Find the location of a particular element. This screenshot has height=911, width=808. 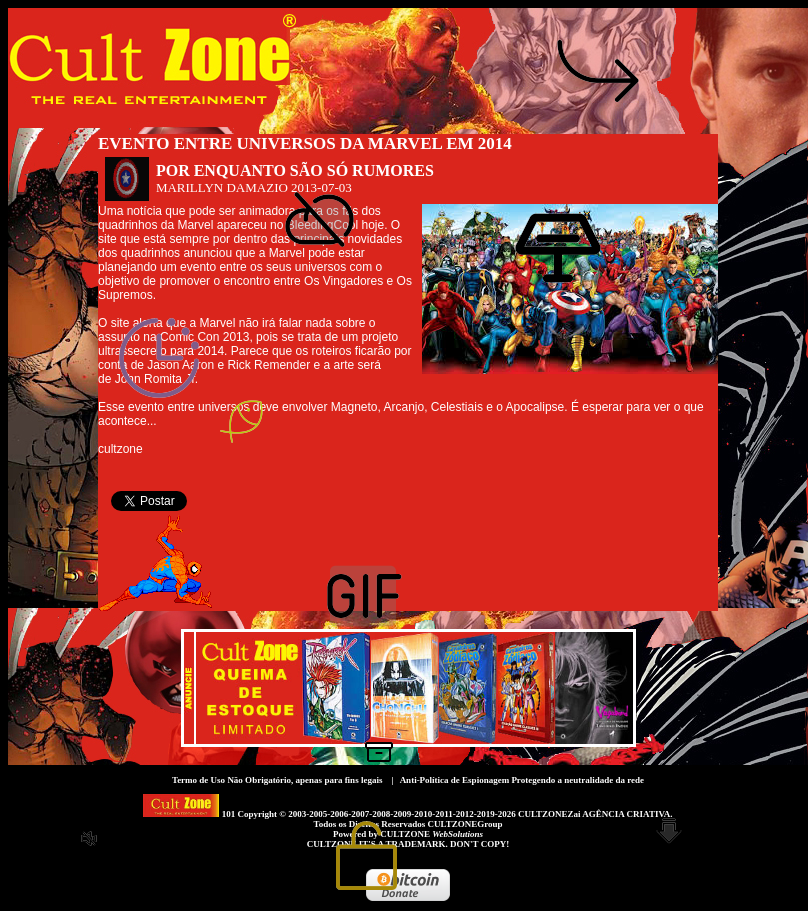

view countdown timer is located at coordinates (159, 358).